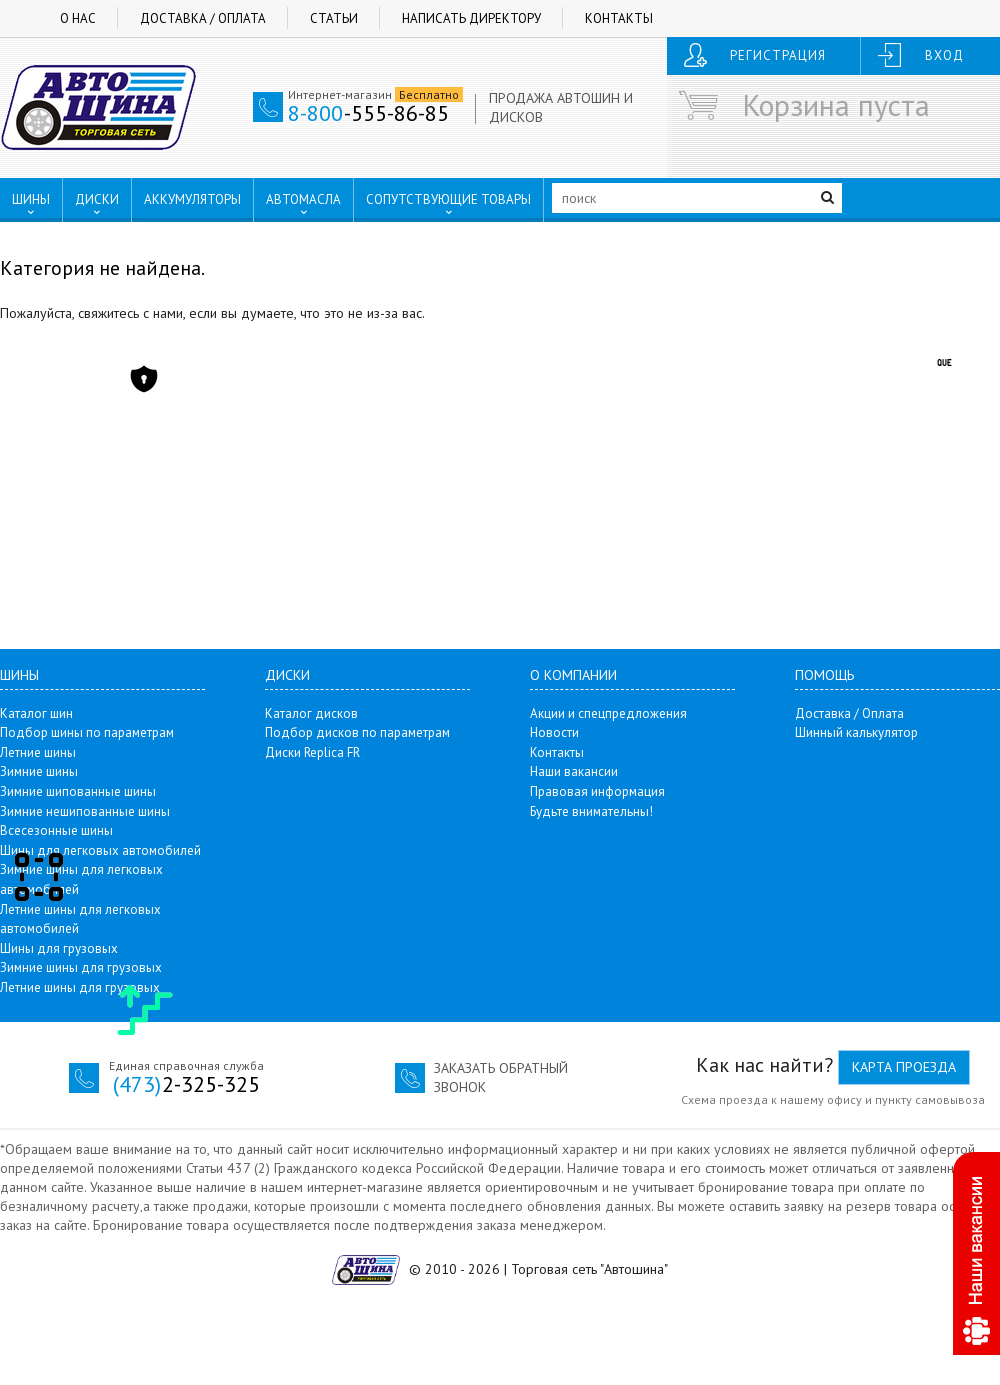 The height and width of the screenshot is (1385, 1000). I want to click on go up to the next floor, so click(145, 1010).